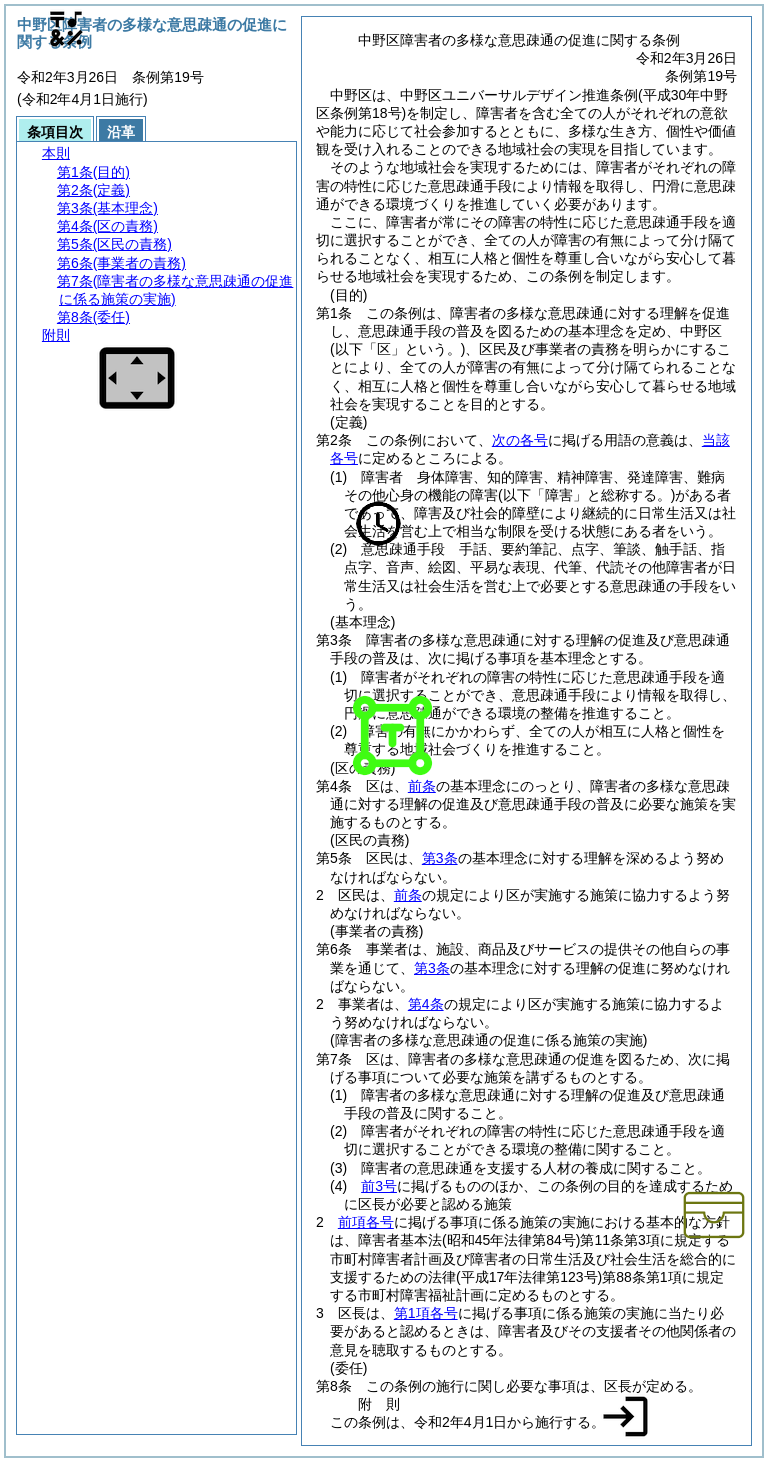 The height and width of the screenshot is (1462, 768). What do you see at coordinates (392, 735) in the screenshot?
I see `resize text or adjust font size` at bounding box center [392, 735].